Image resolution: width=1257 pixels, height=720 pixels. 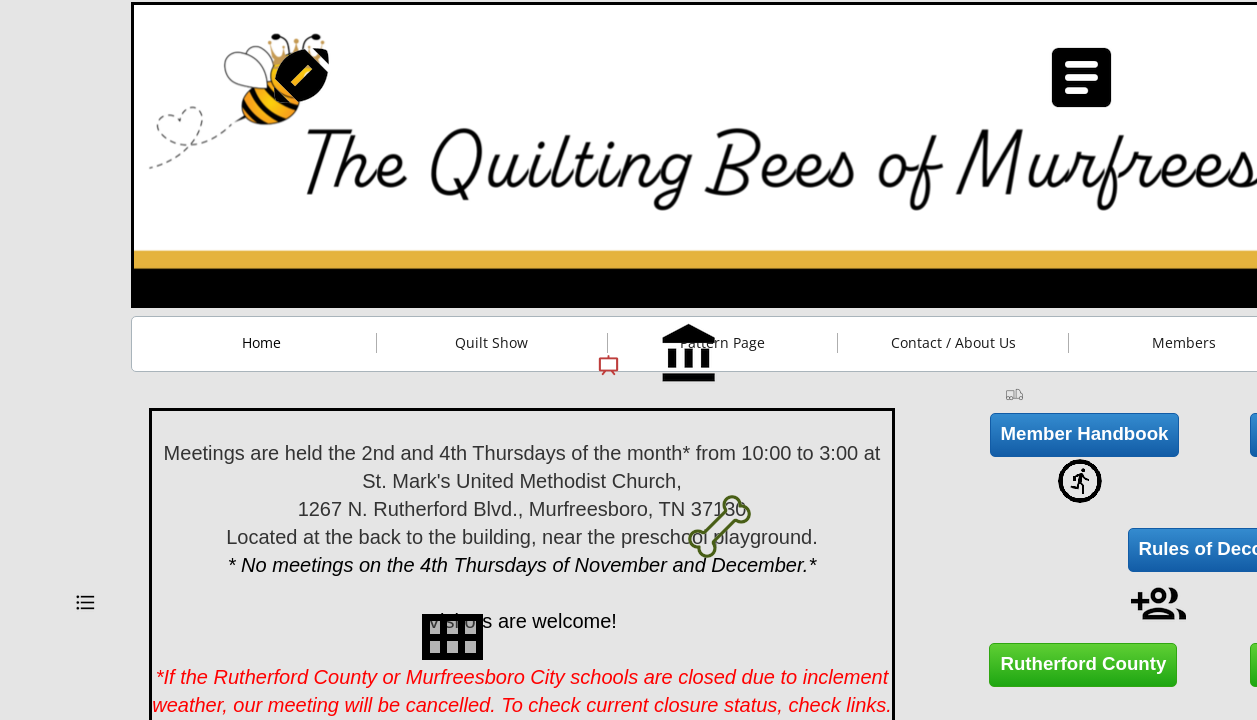 I want to click on access banking or financial services, so click(x=690, y=354).